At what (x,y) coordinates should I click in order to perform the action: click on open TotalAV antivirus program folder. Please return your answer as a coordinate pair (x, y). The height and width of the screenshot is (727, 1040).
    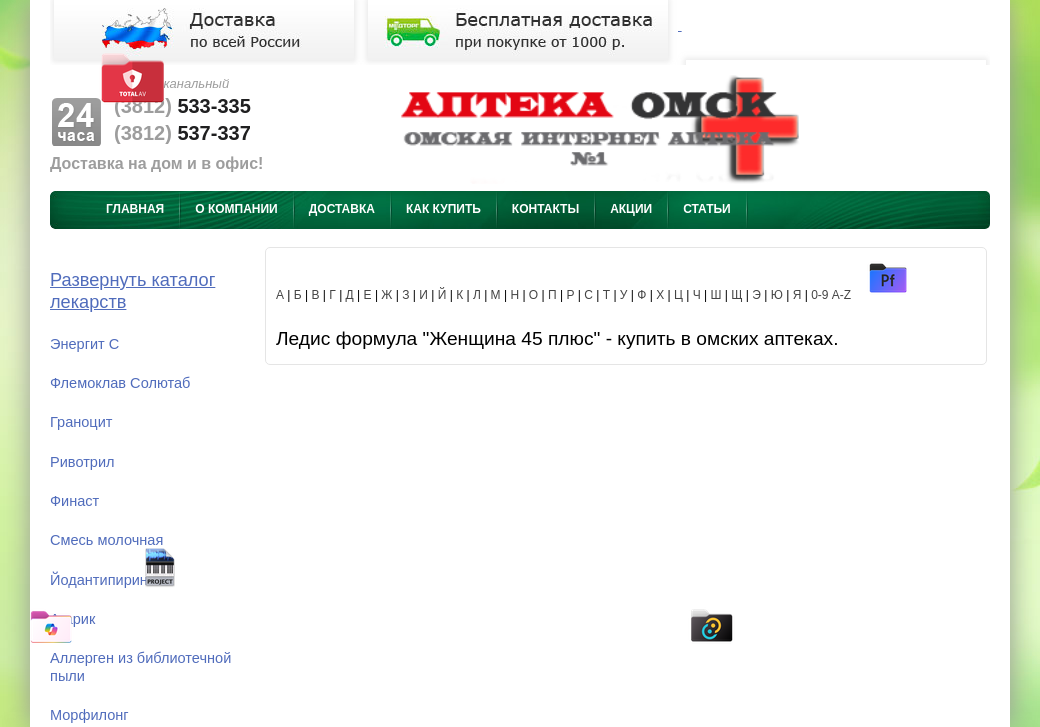
    Looking at the image, I should click on (132, 79).